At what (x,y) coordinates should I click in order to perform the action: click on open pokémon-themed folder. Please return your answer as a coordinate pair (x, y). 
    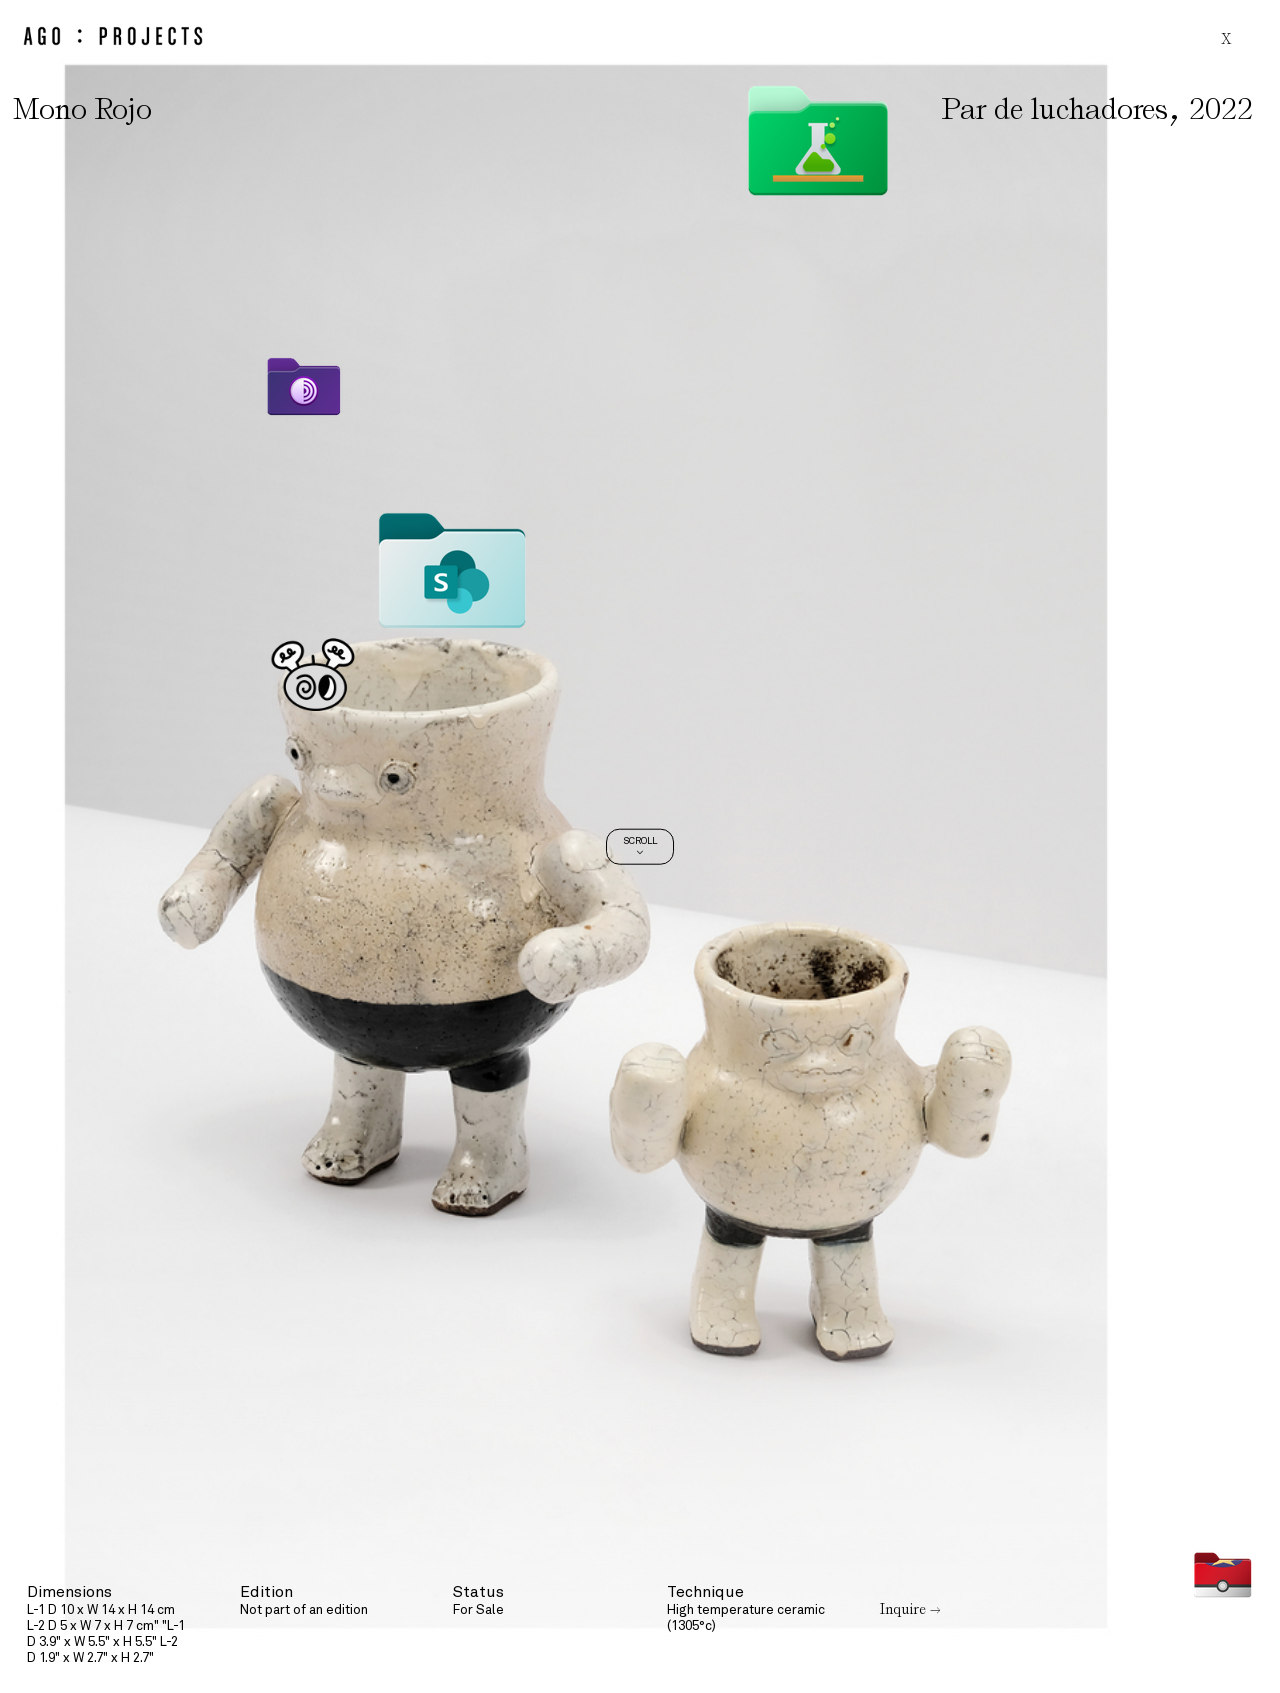
    Looking at the image, I should click on (1222, 1576).